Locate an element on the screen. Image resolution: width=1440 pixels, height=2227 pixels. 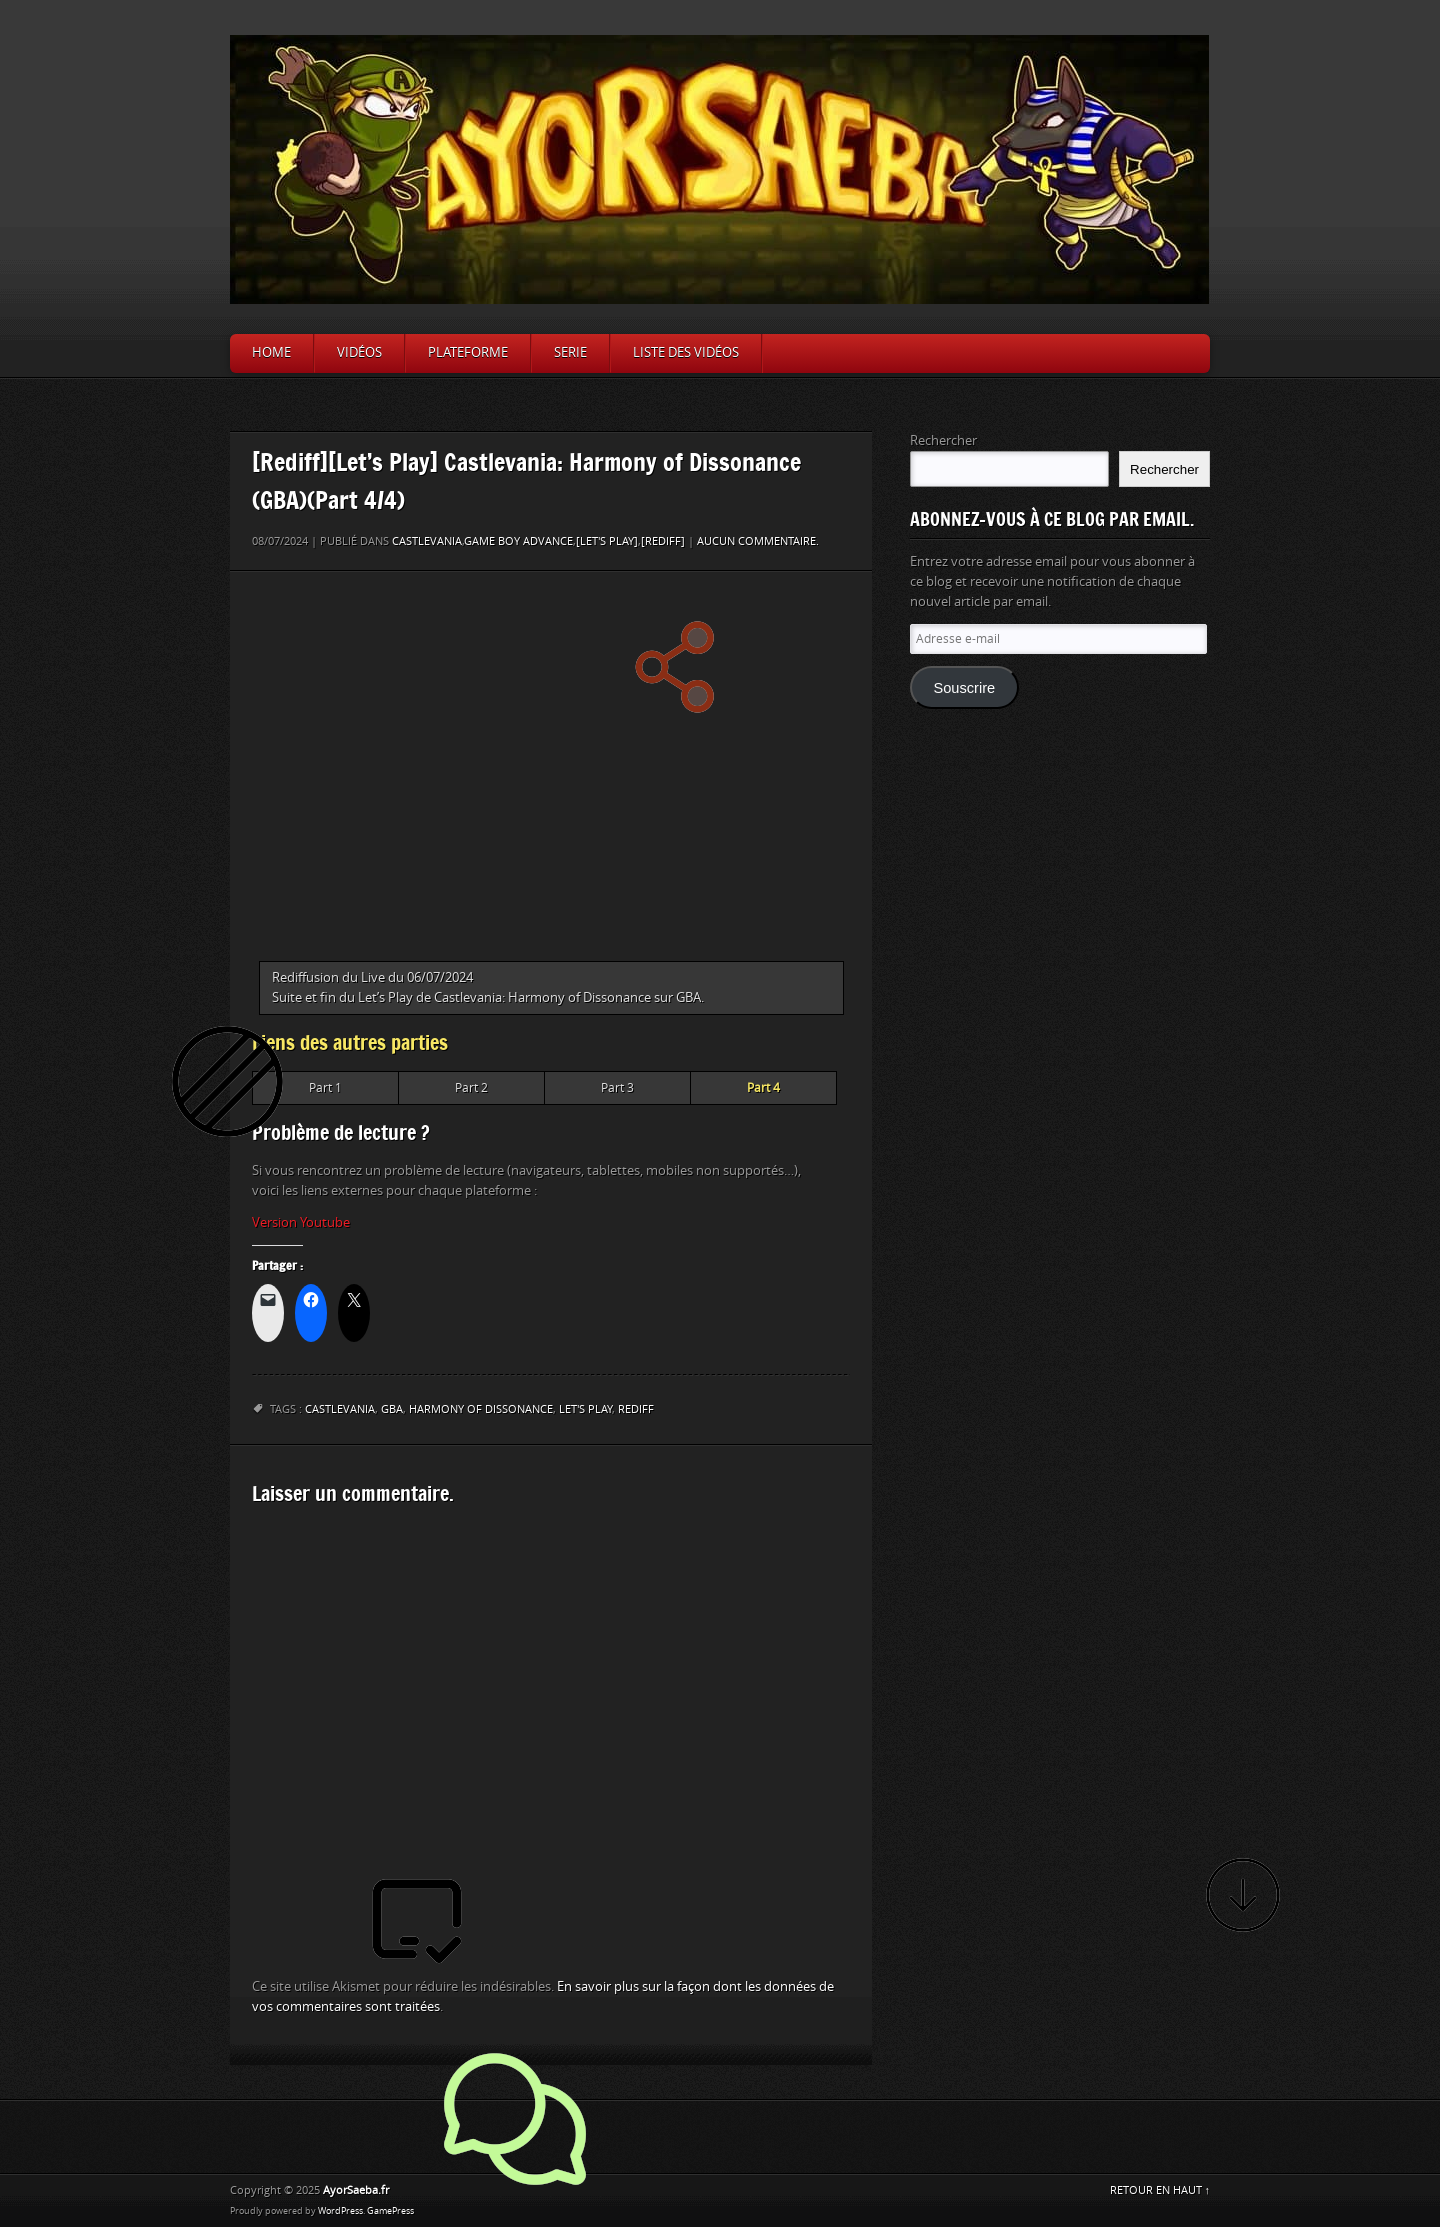
open your conversations is located at coordinates (515, 2119).